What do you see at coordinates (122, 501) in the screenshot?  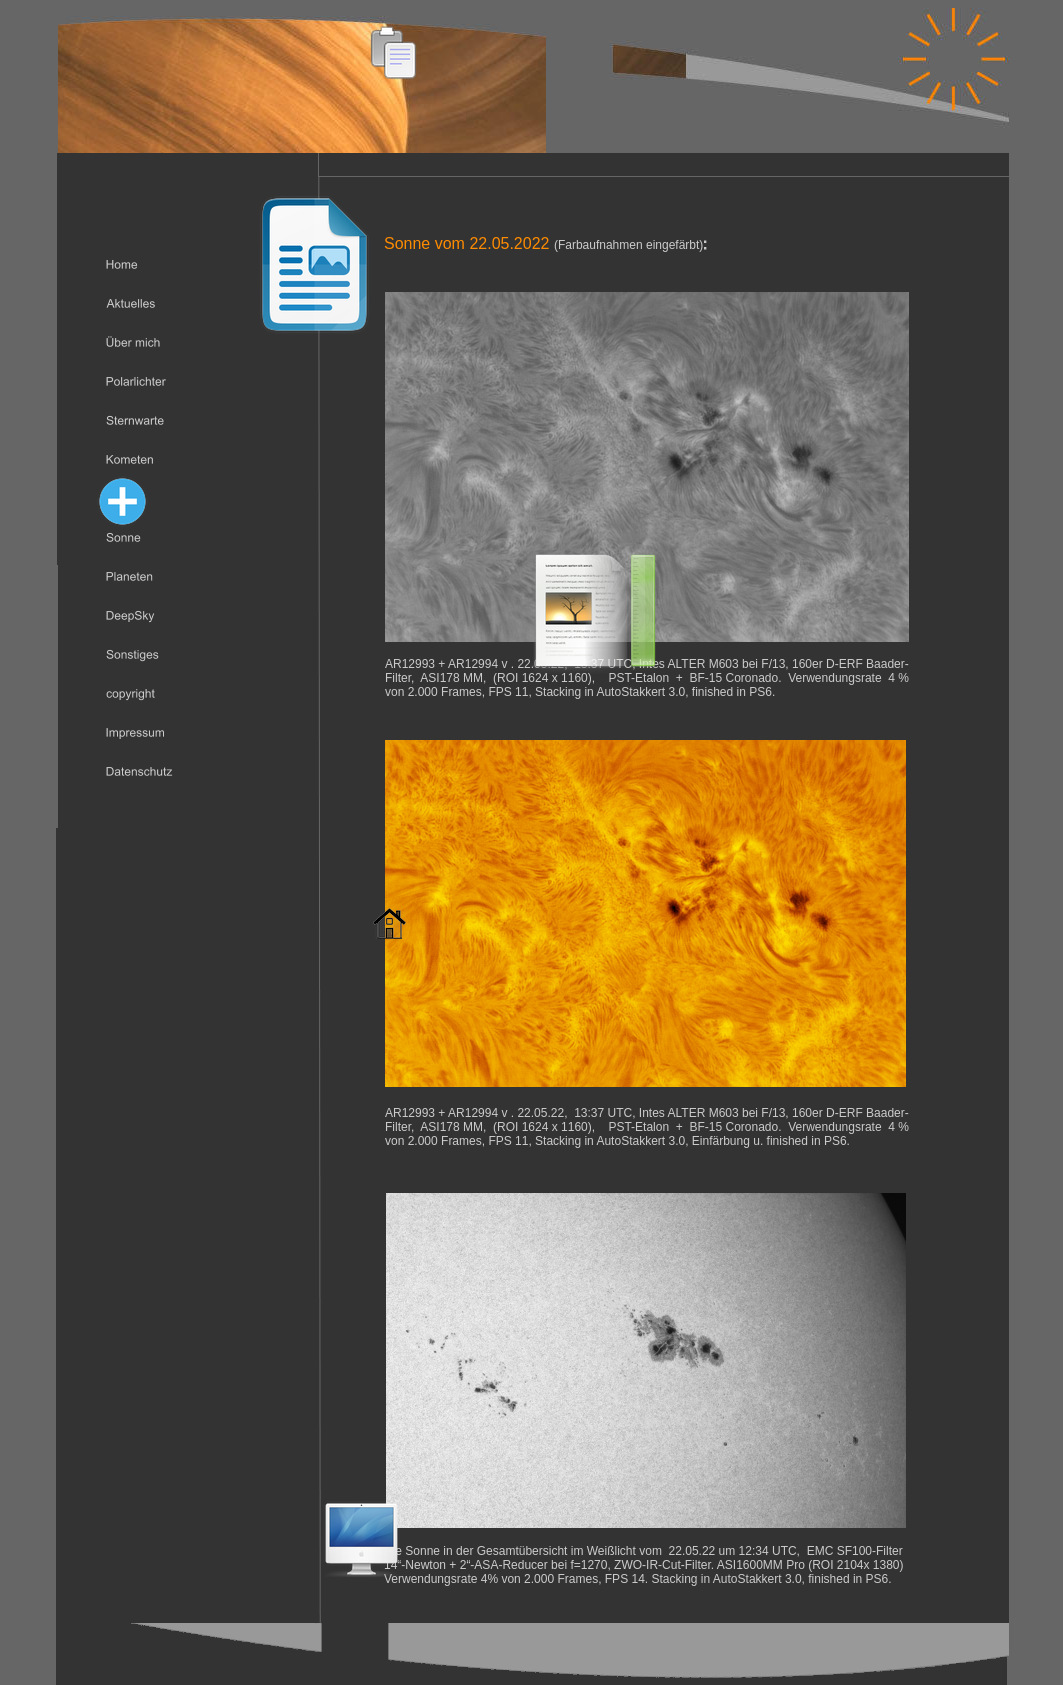 I see `indicates a newly added item or file` at bounding box center [122, 501].